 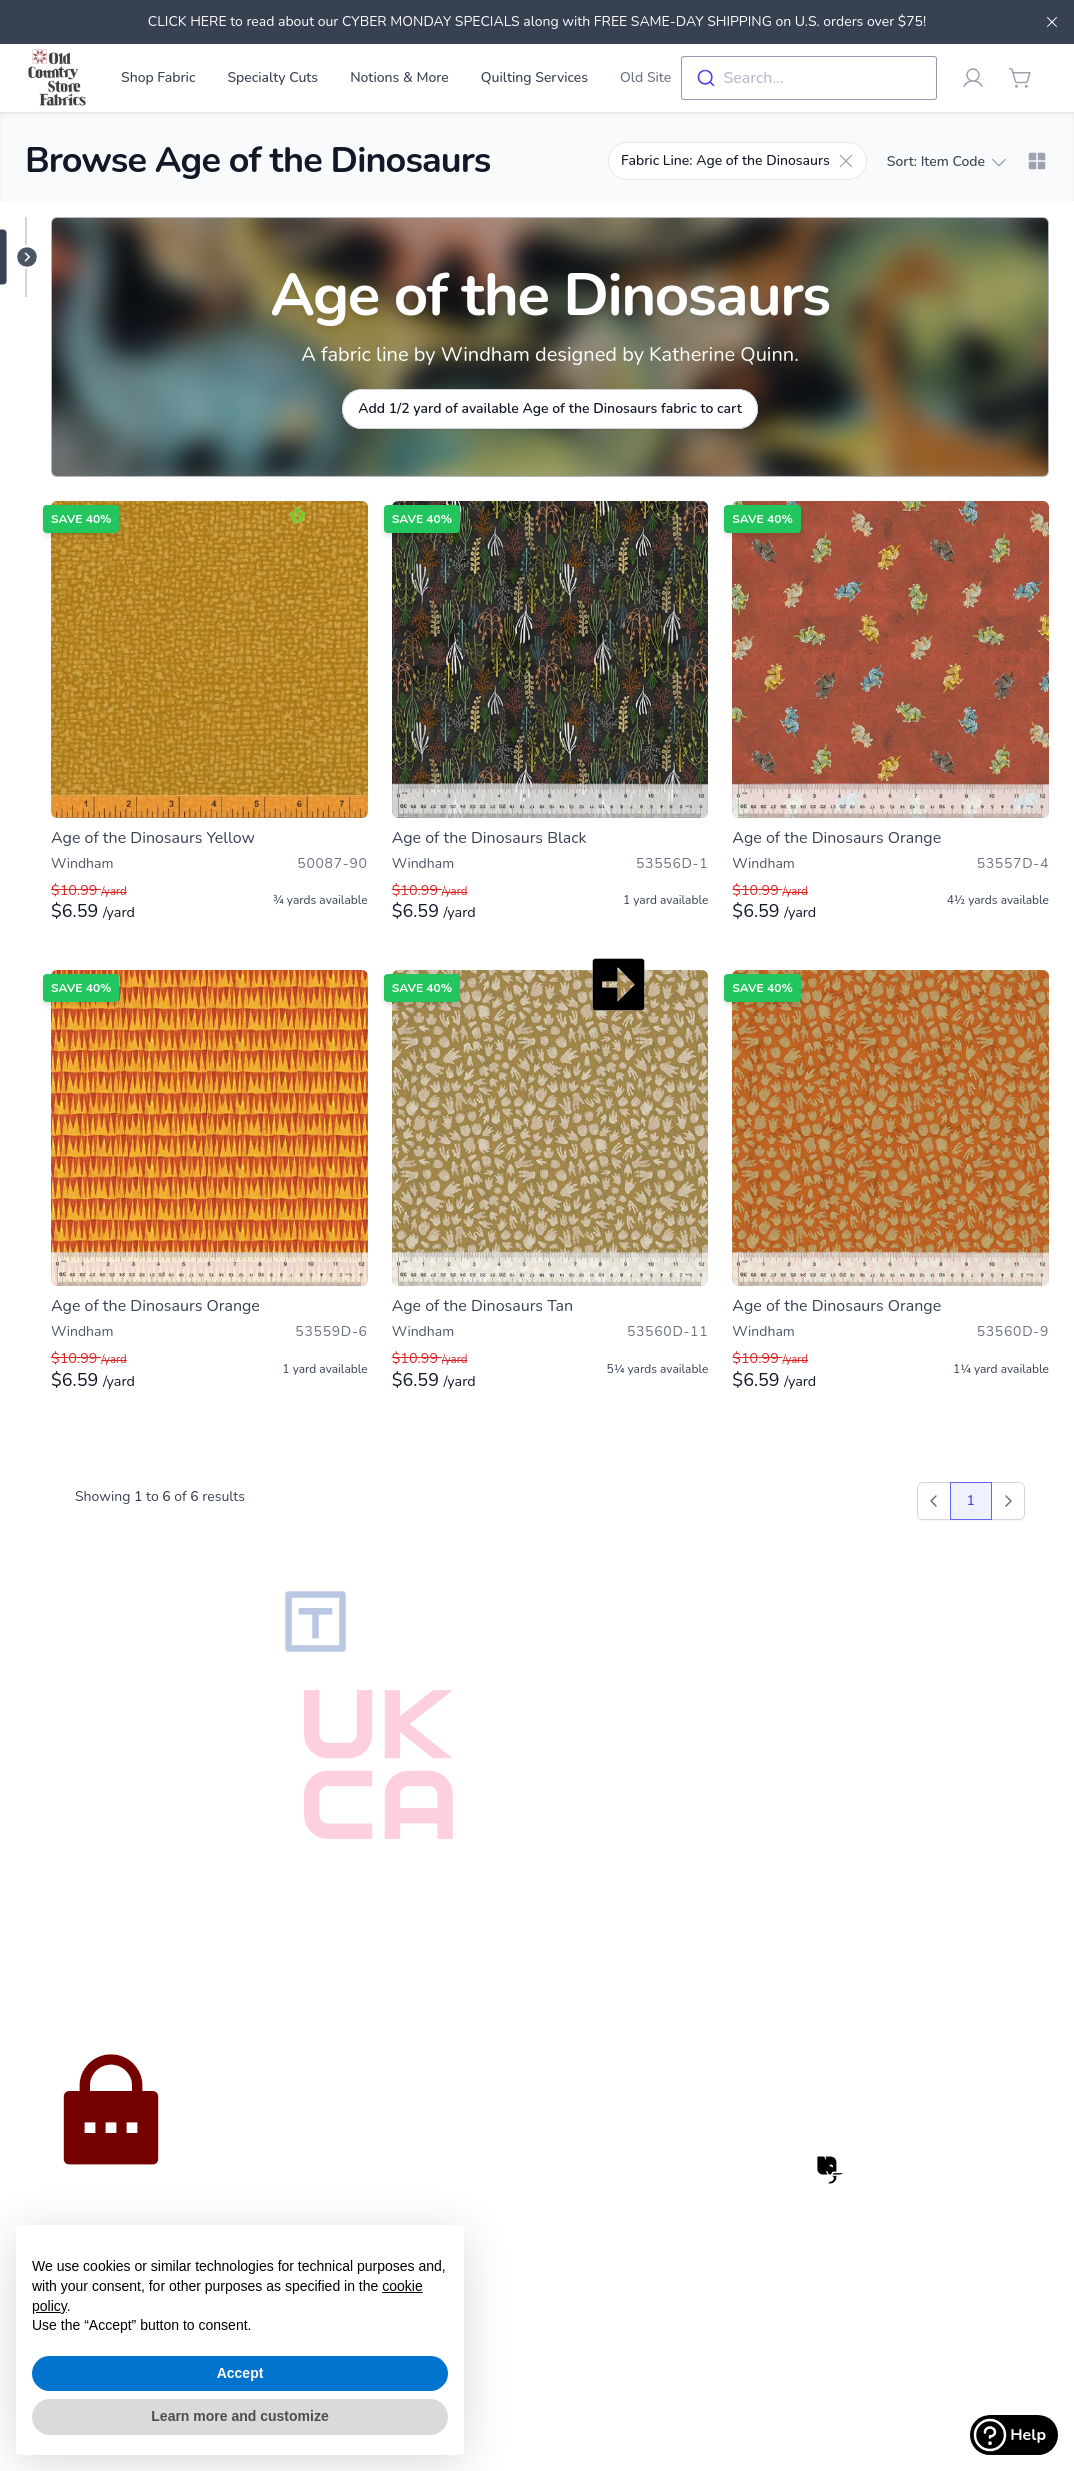 What do you see at coordinates (830, 2170) in the screenshot?
I see `deskpro logo` at bounding box center [830, 2170].